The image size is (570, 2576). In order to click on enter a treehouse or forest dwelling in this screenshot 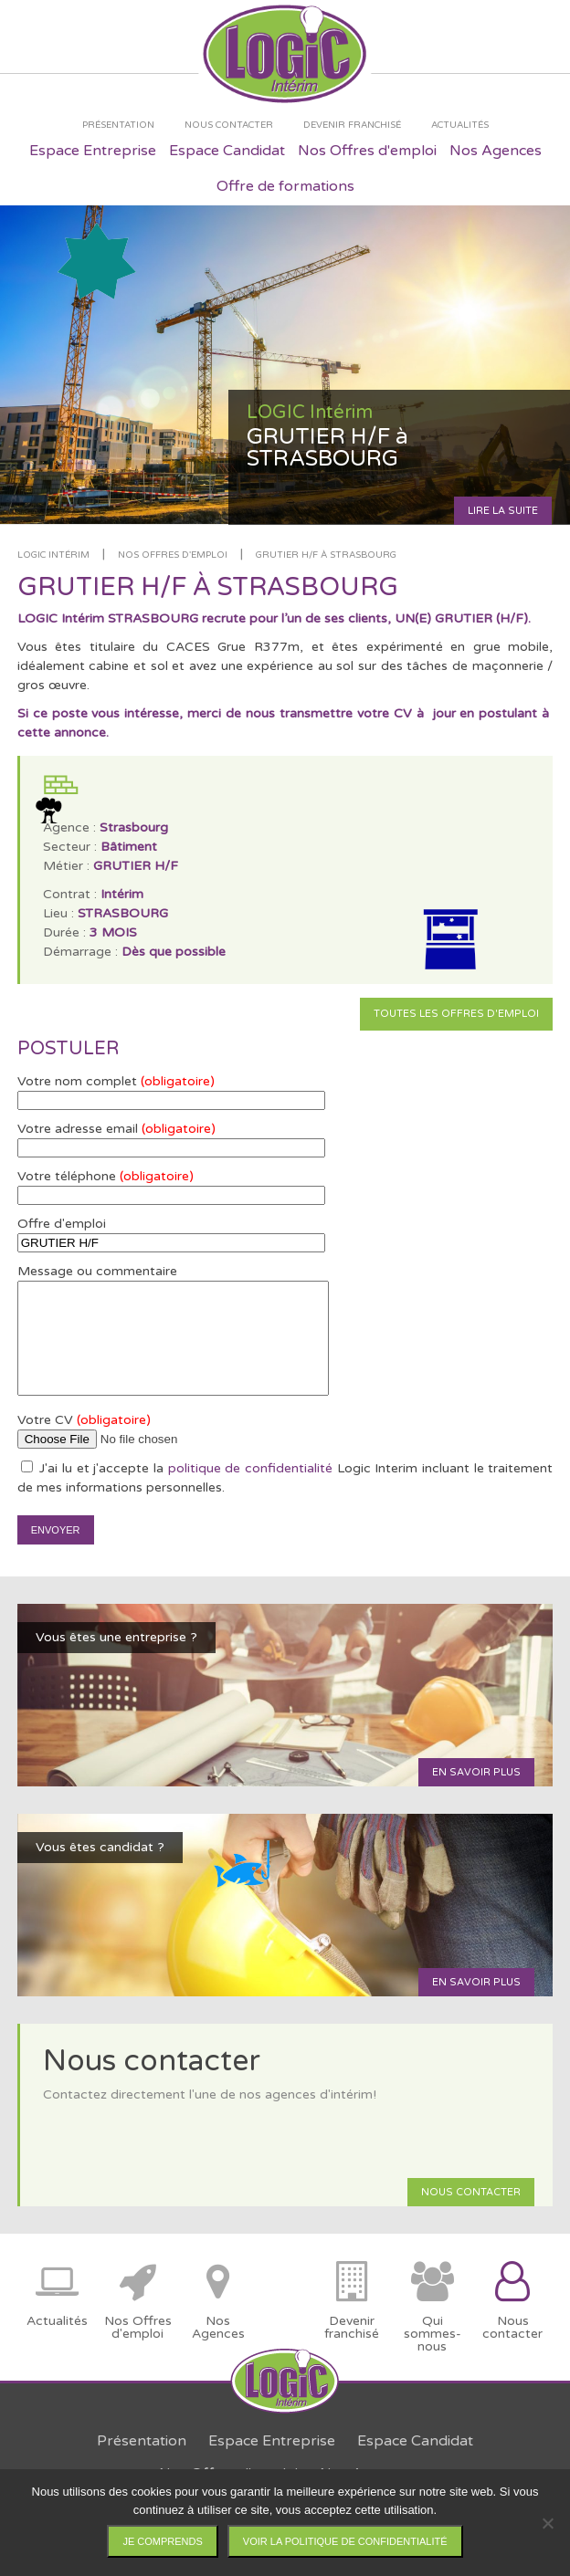, I will do `click(48, 810)`.